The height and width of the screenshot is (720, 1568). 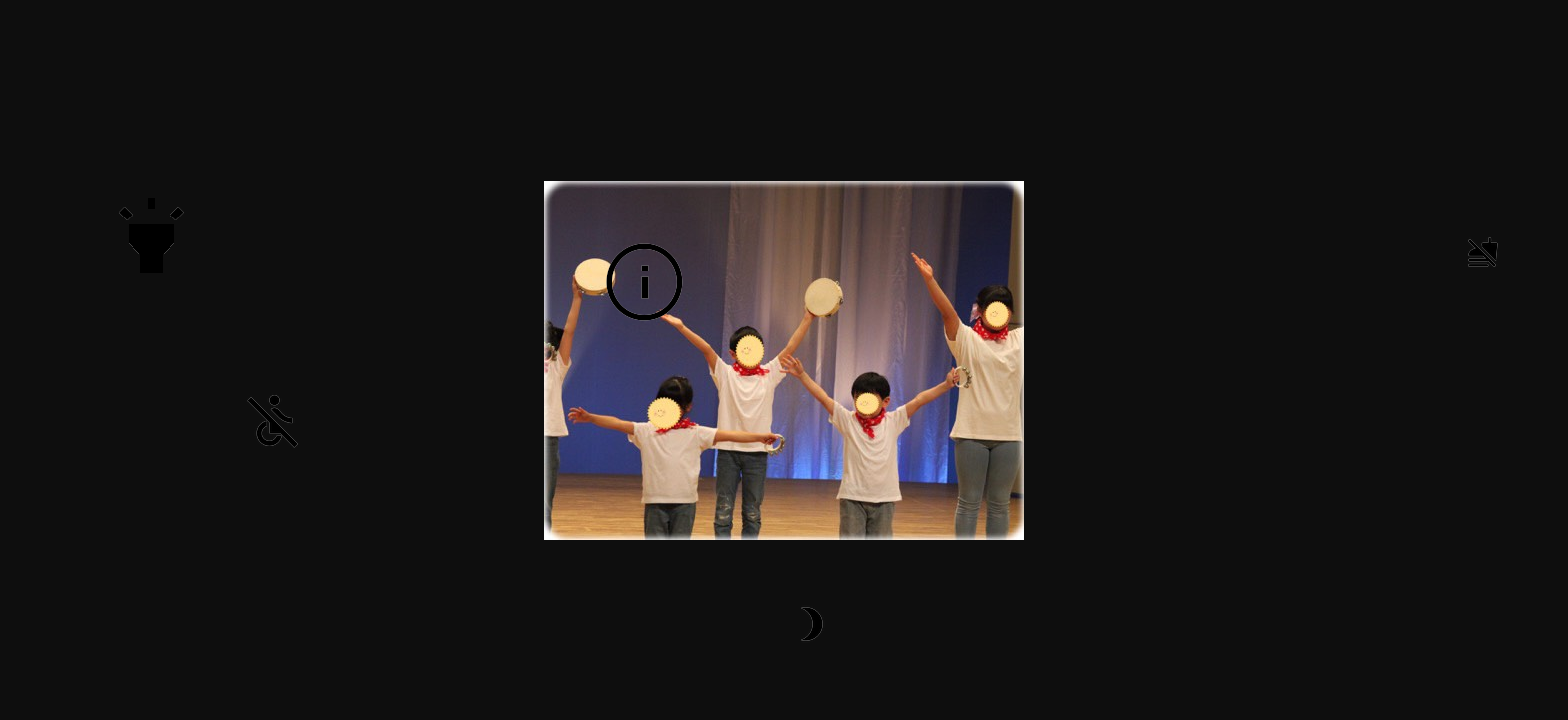 What do you see at coordinates (274, 420) in the screenshot?
I see `indicates location is not wheelchair accessible` at bounding box center [274, 420].